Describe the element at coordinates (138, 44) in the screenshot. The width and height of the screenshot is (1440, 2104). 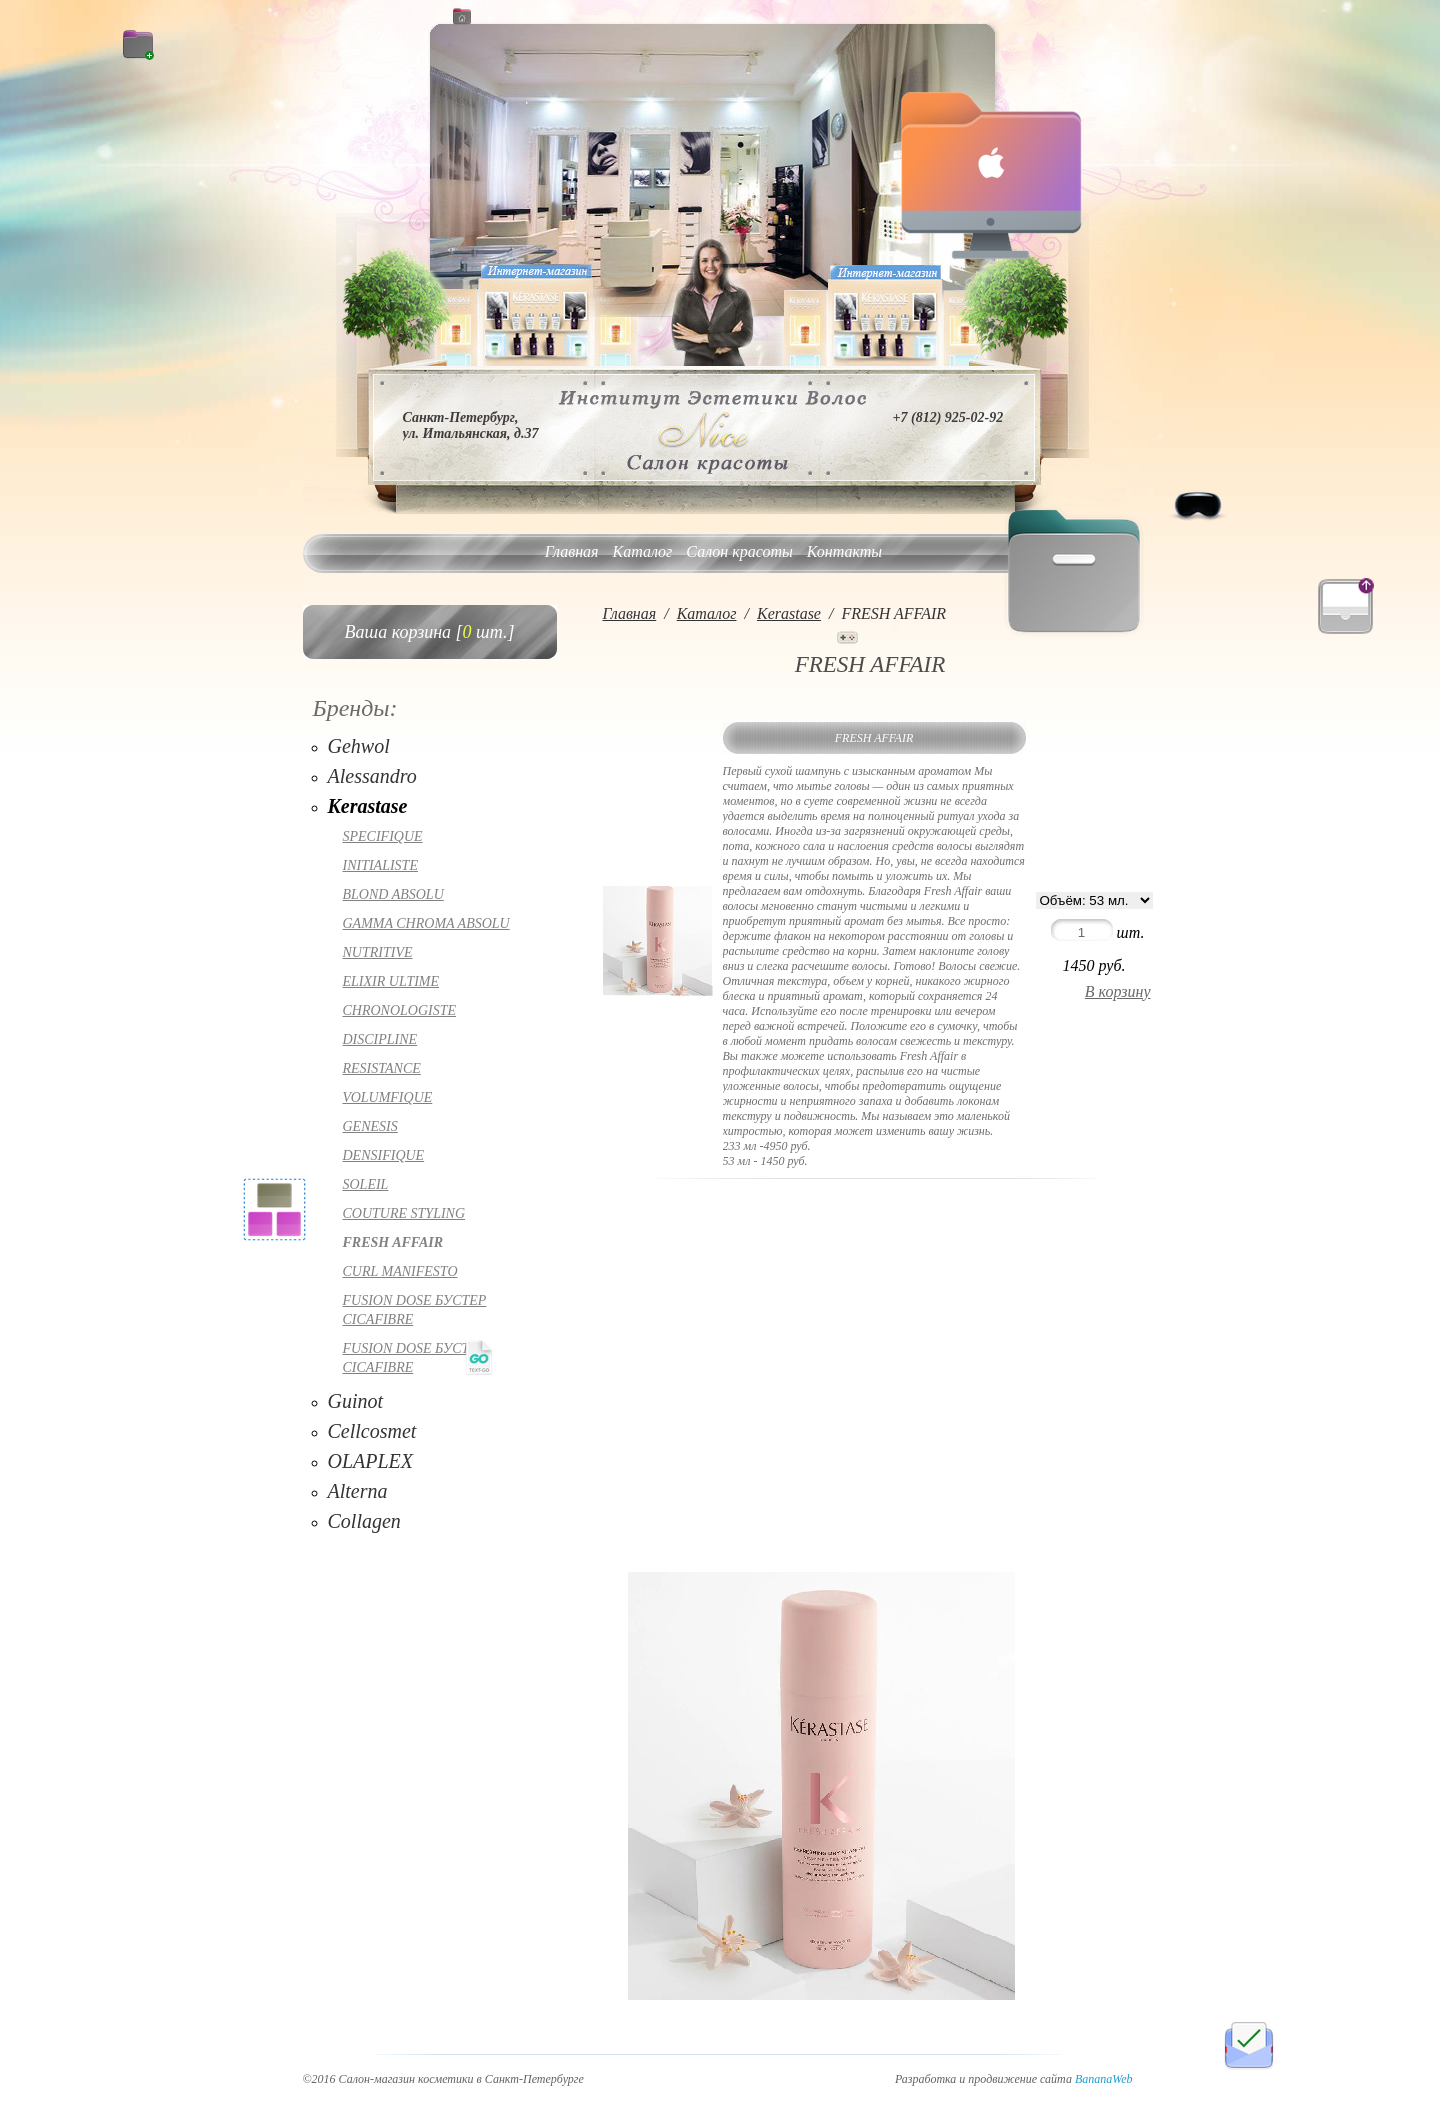
I see `create a new folder` at that location.